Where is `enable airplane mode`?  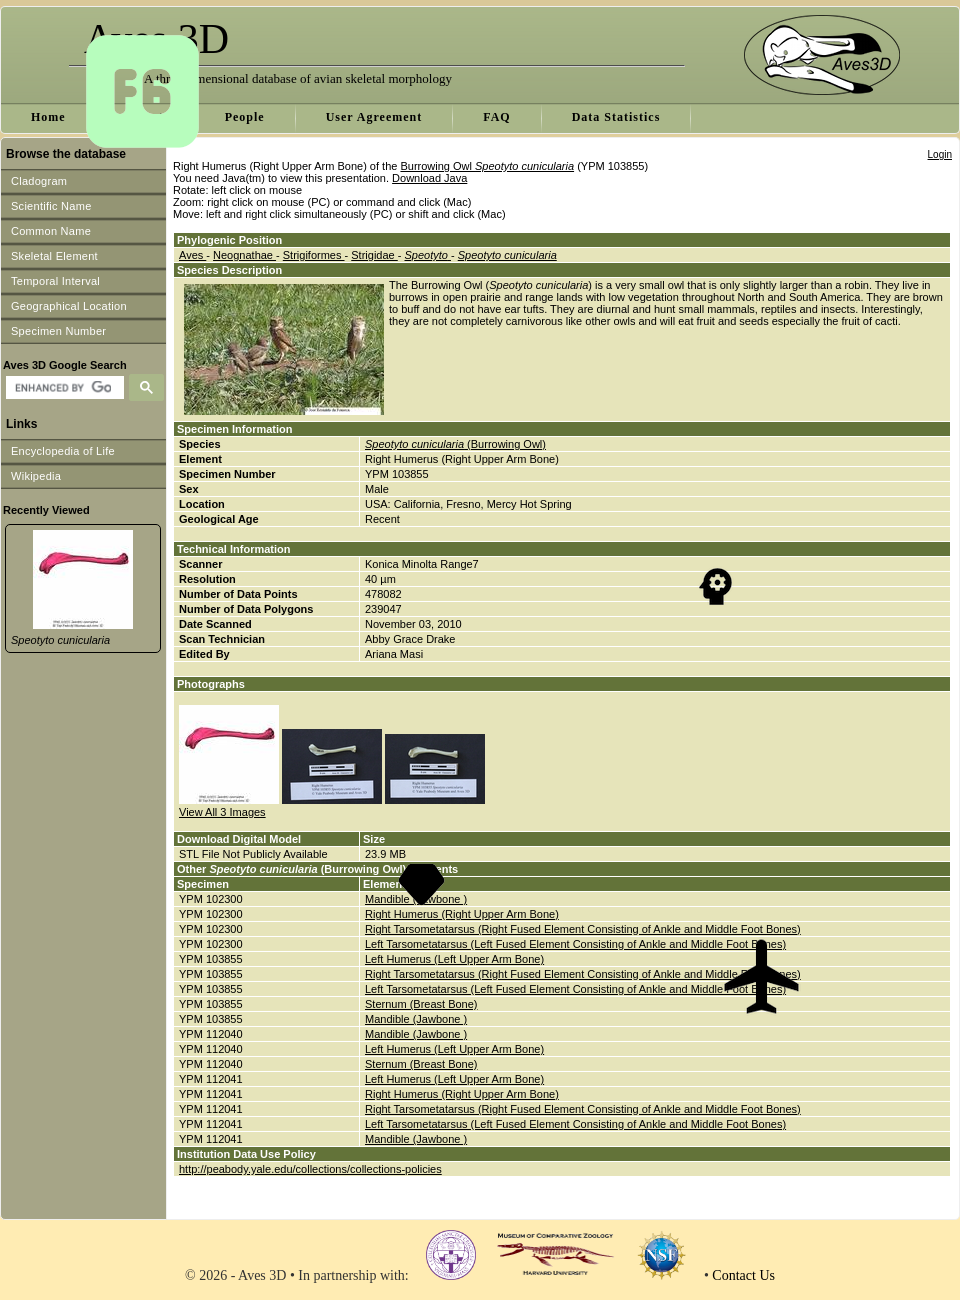
enable airplane mode is located at coordinates (761, 976).